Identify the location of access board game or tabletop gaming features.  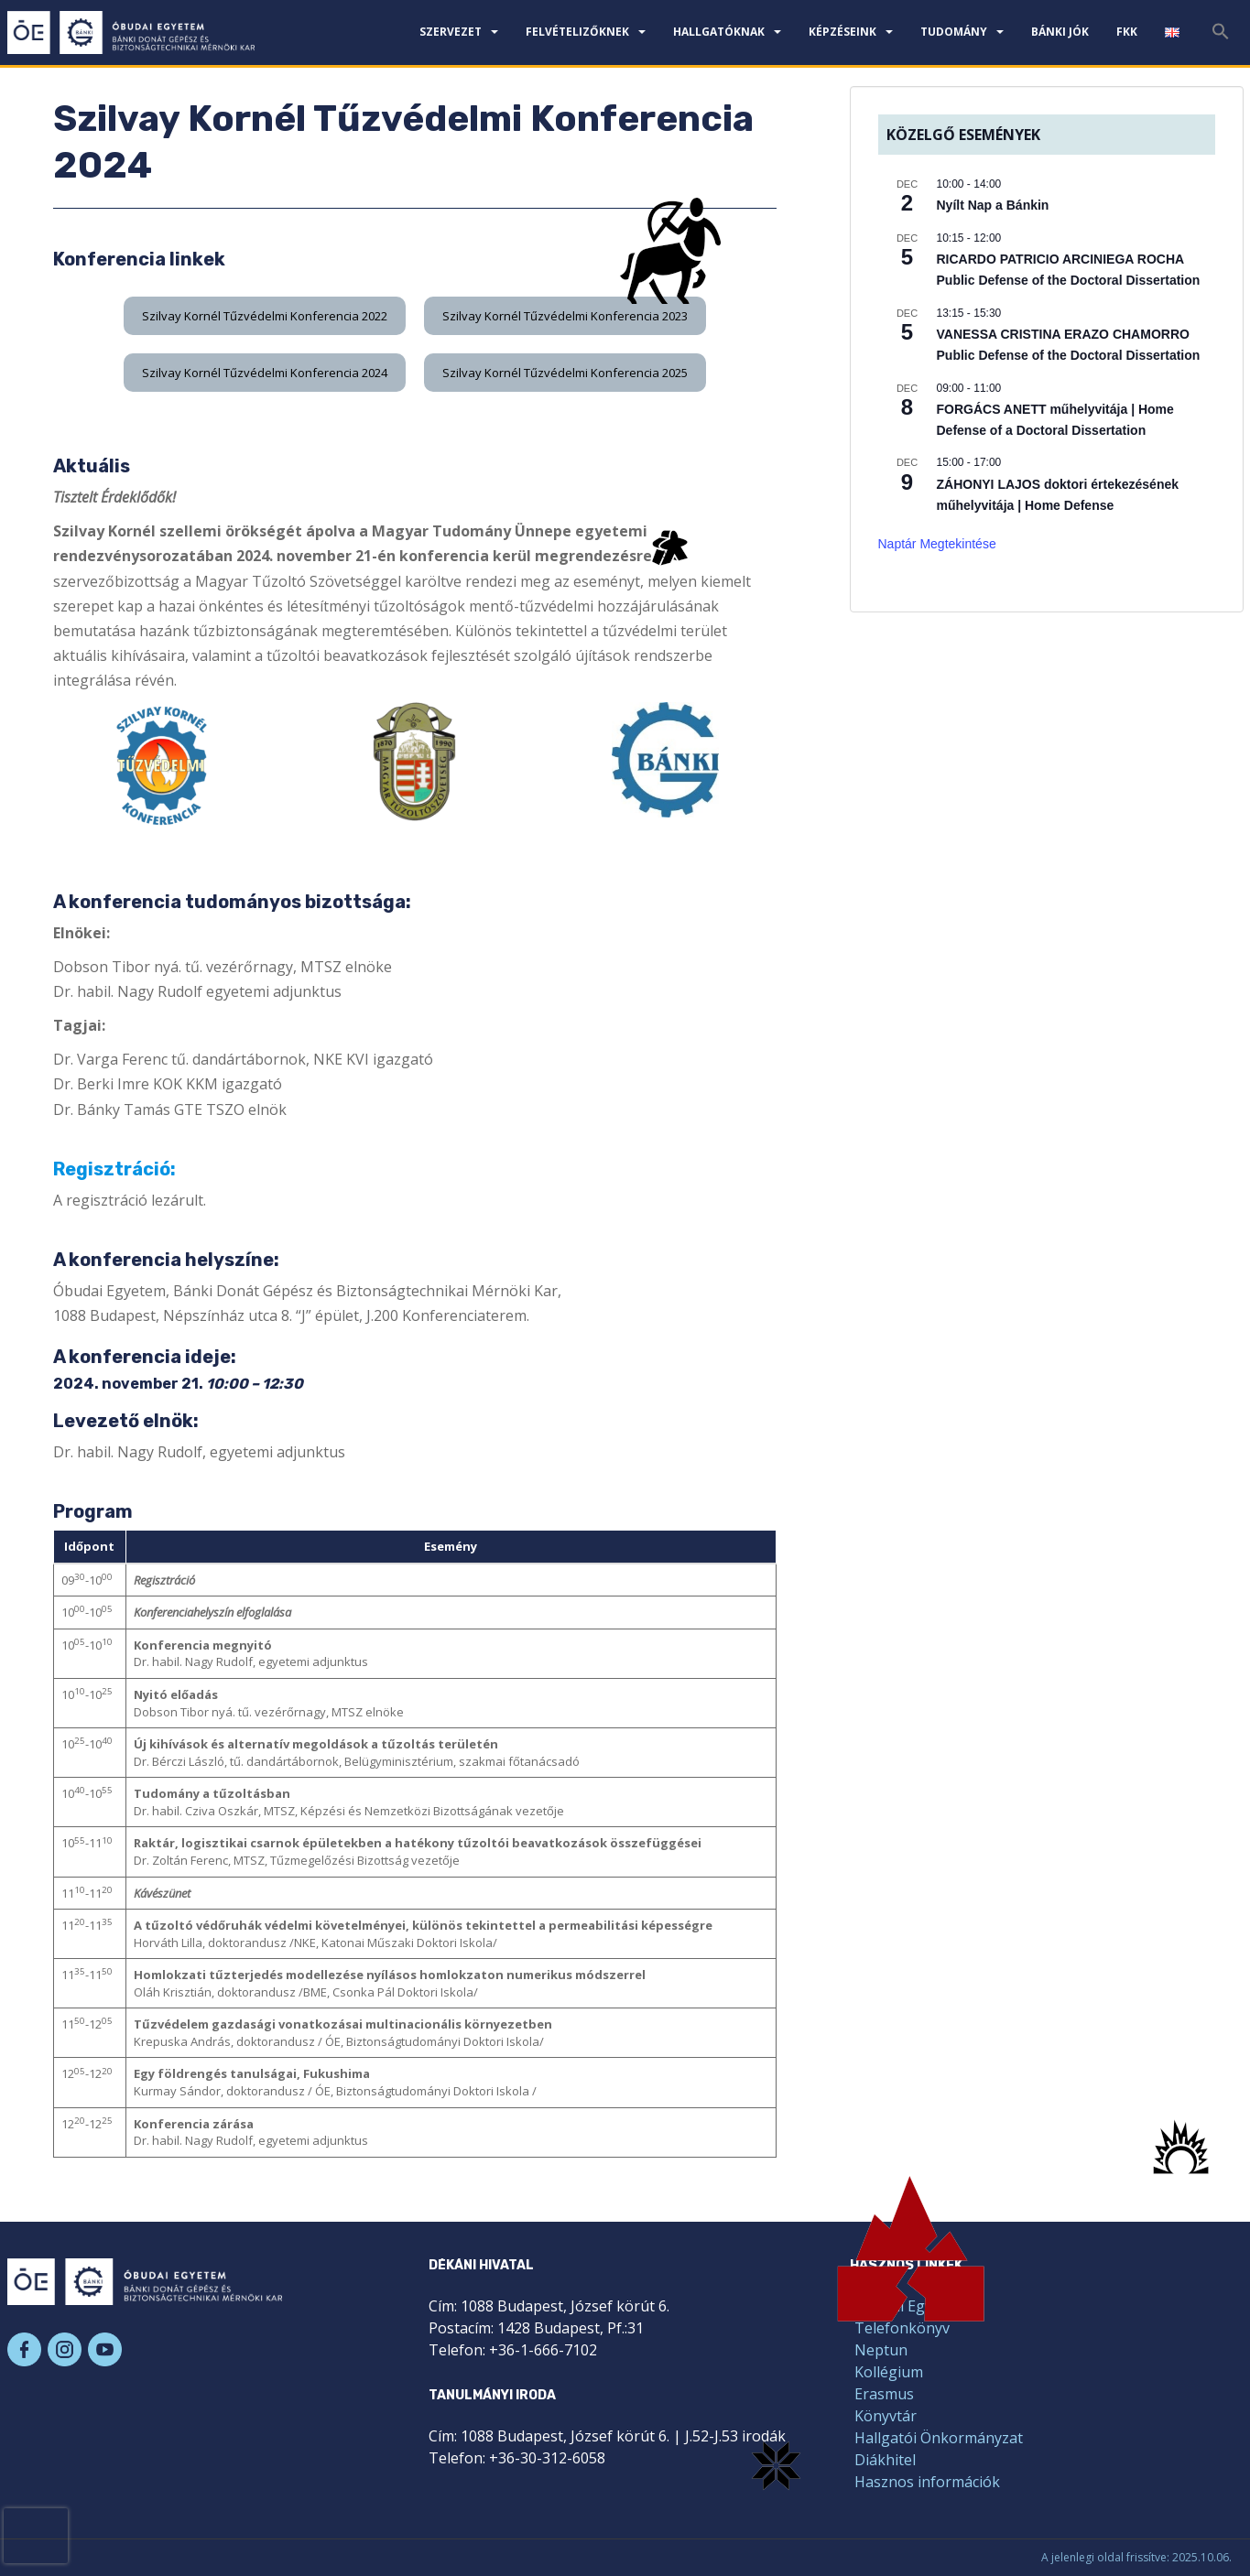
(669, 547).